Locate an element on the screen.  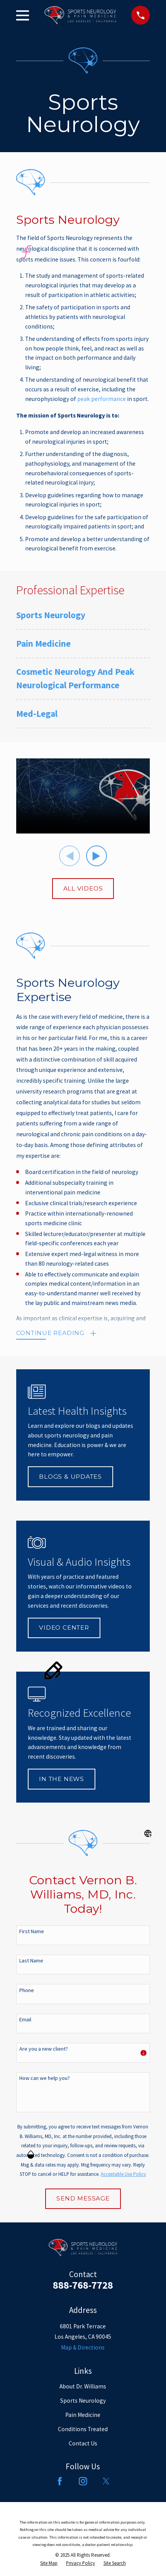
edit or modify content is located at coordinates (53, 1671).